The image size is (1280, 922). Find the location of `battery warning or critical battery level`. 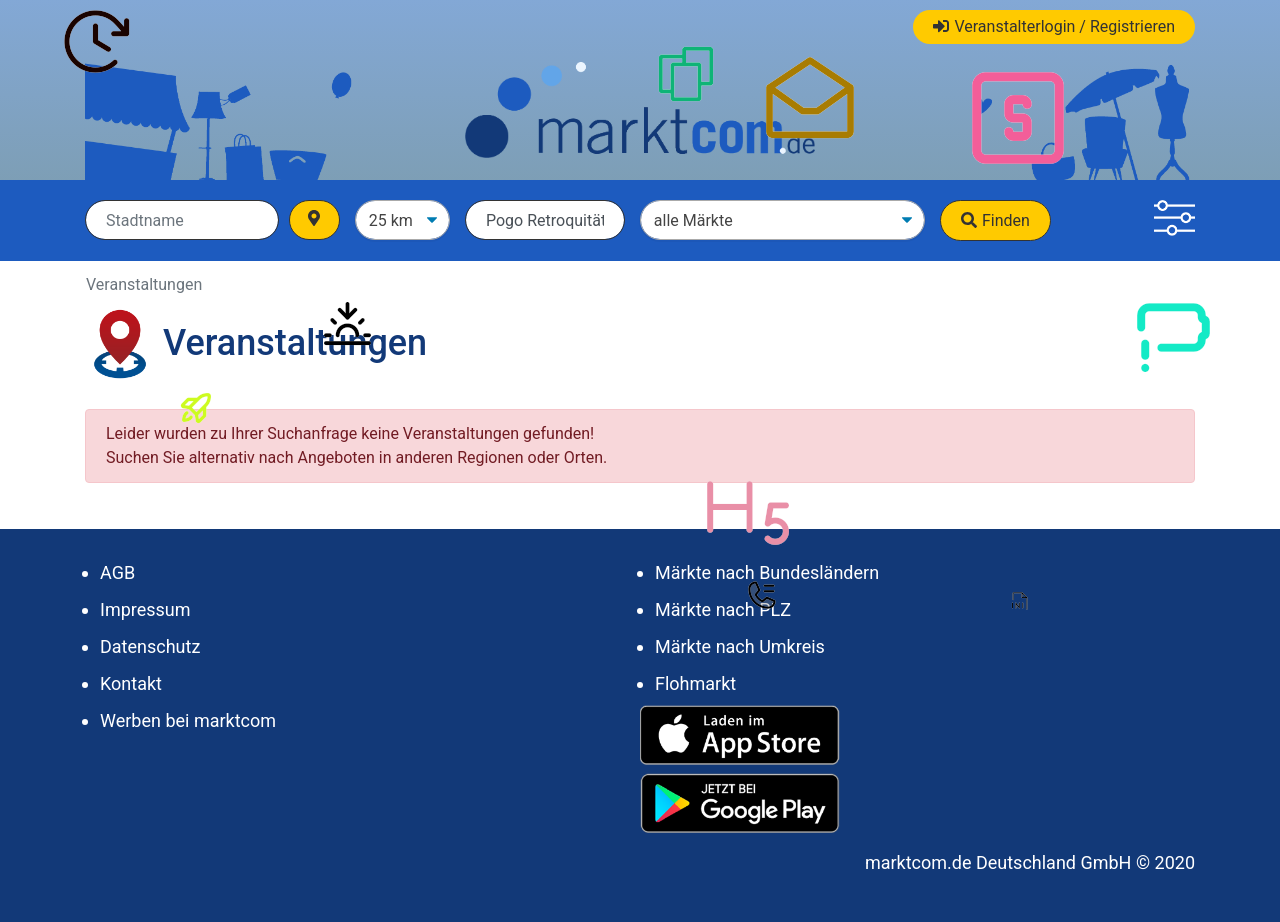

battery warning or critical battery level is located at coordinates (1173, 327).